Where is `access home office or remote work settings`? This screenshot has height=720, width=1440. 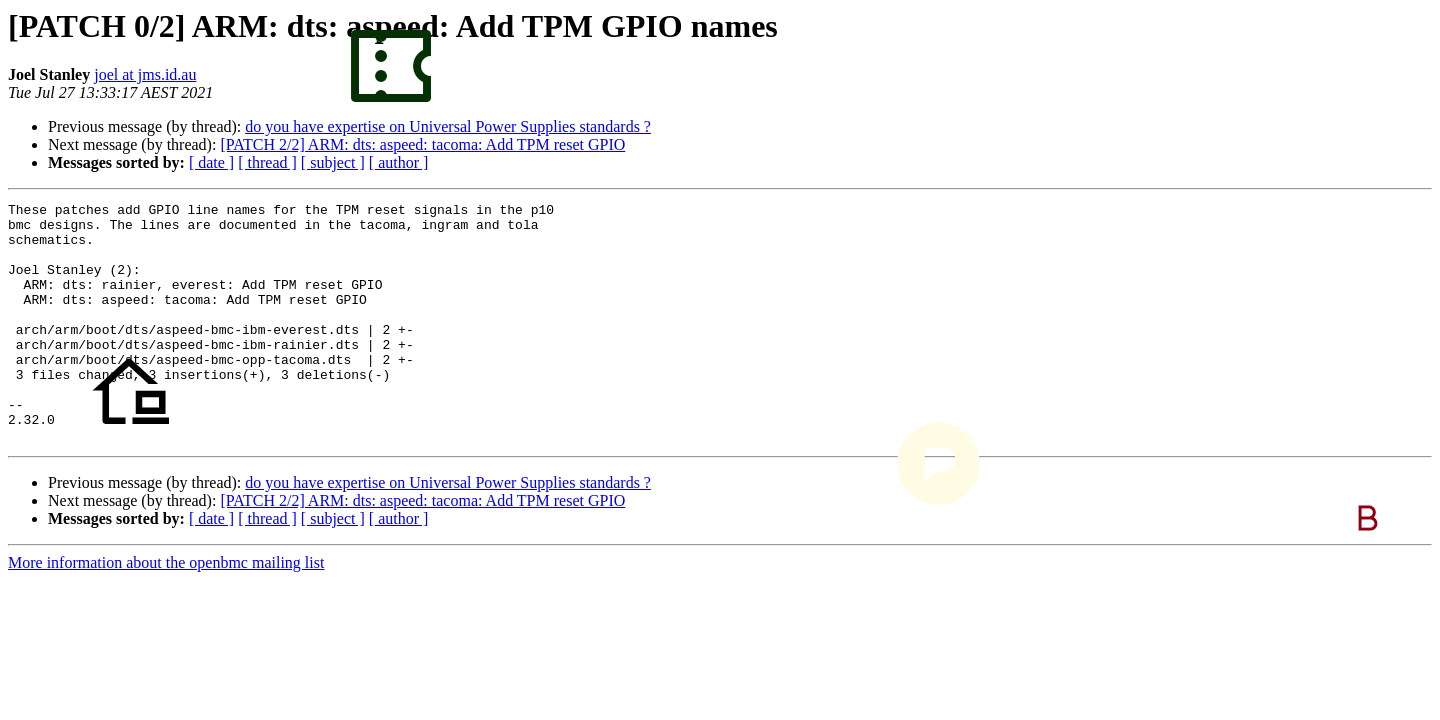 access home office or remote work settings is located at coordinates (129, 394).